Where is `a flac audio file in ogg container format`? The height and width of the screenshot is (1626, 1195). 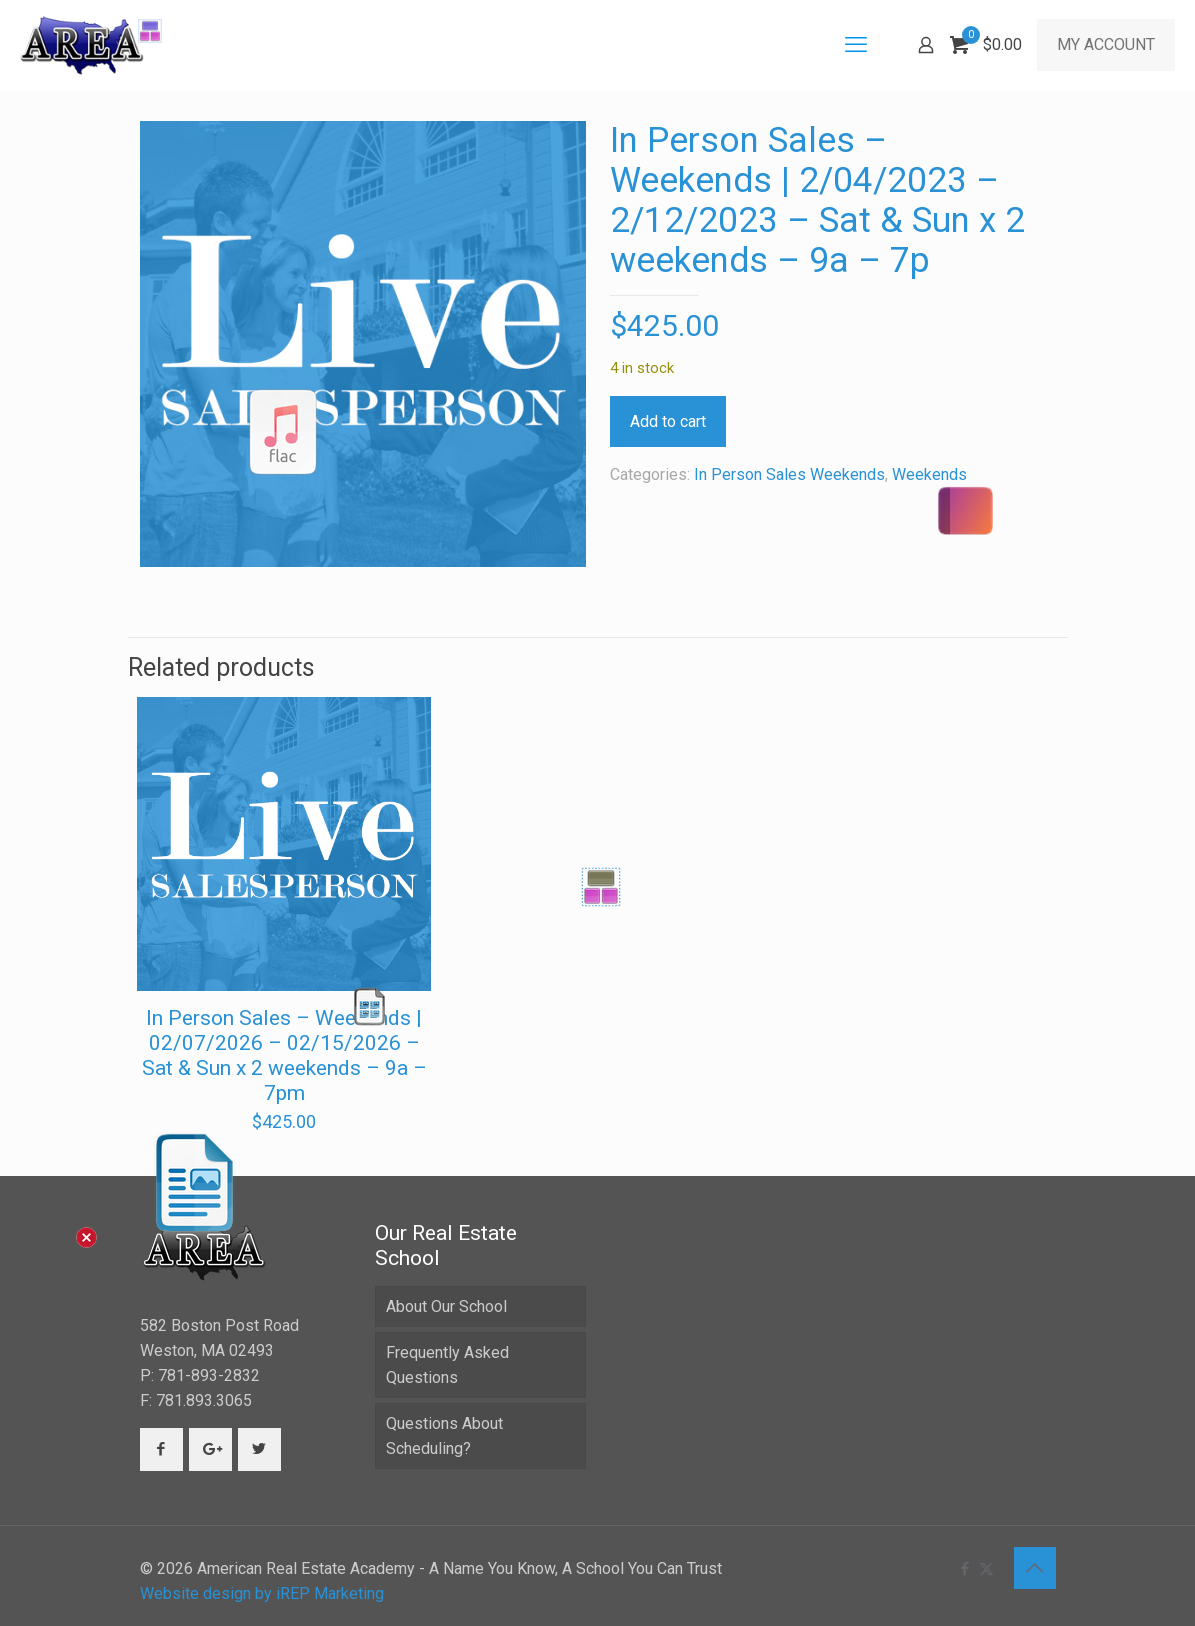
a flac audio file in ogg container format is located at coordinates (283, 432).